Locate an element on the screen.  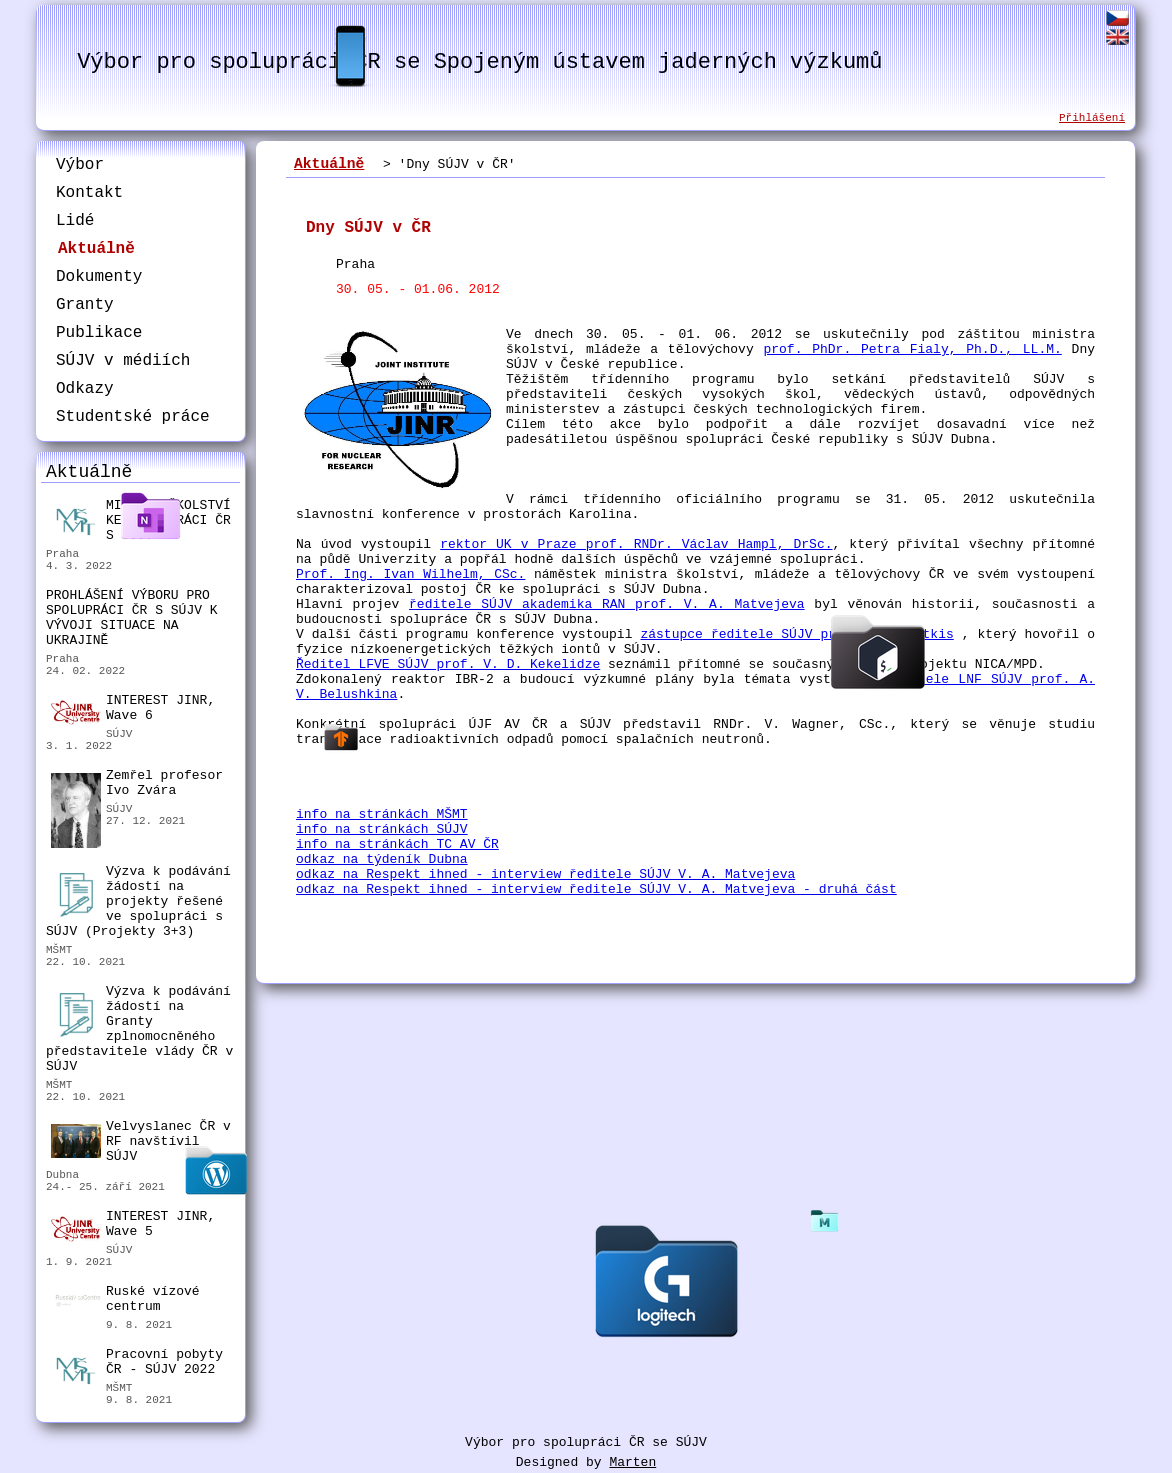
folder containing wordpress website files is located at coordinates (216, 1172).